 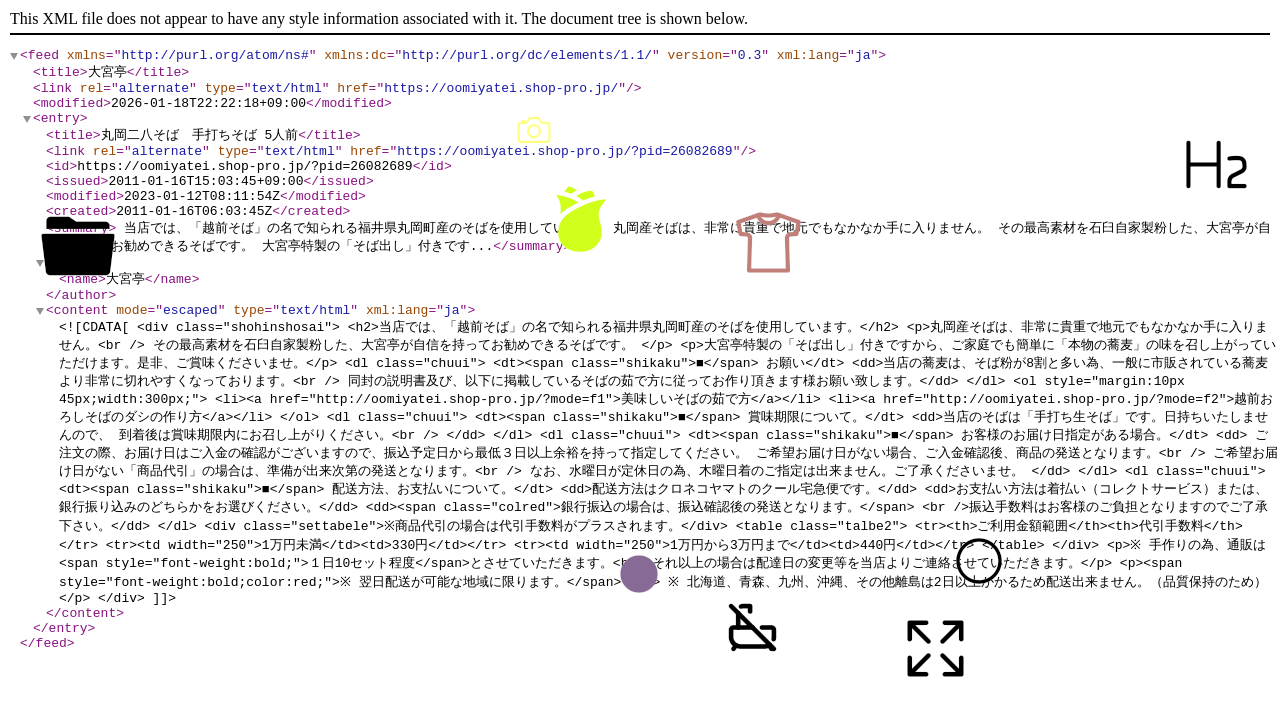 What do you see at coordinates (979, 561) in the screenshot?
I see `unselected radio button or toggle option` at bounding box center [979, 561].